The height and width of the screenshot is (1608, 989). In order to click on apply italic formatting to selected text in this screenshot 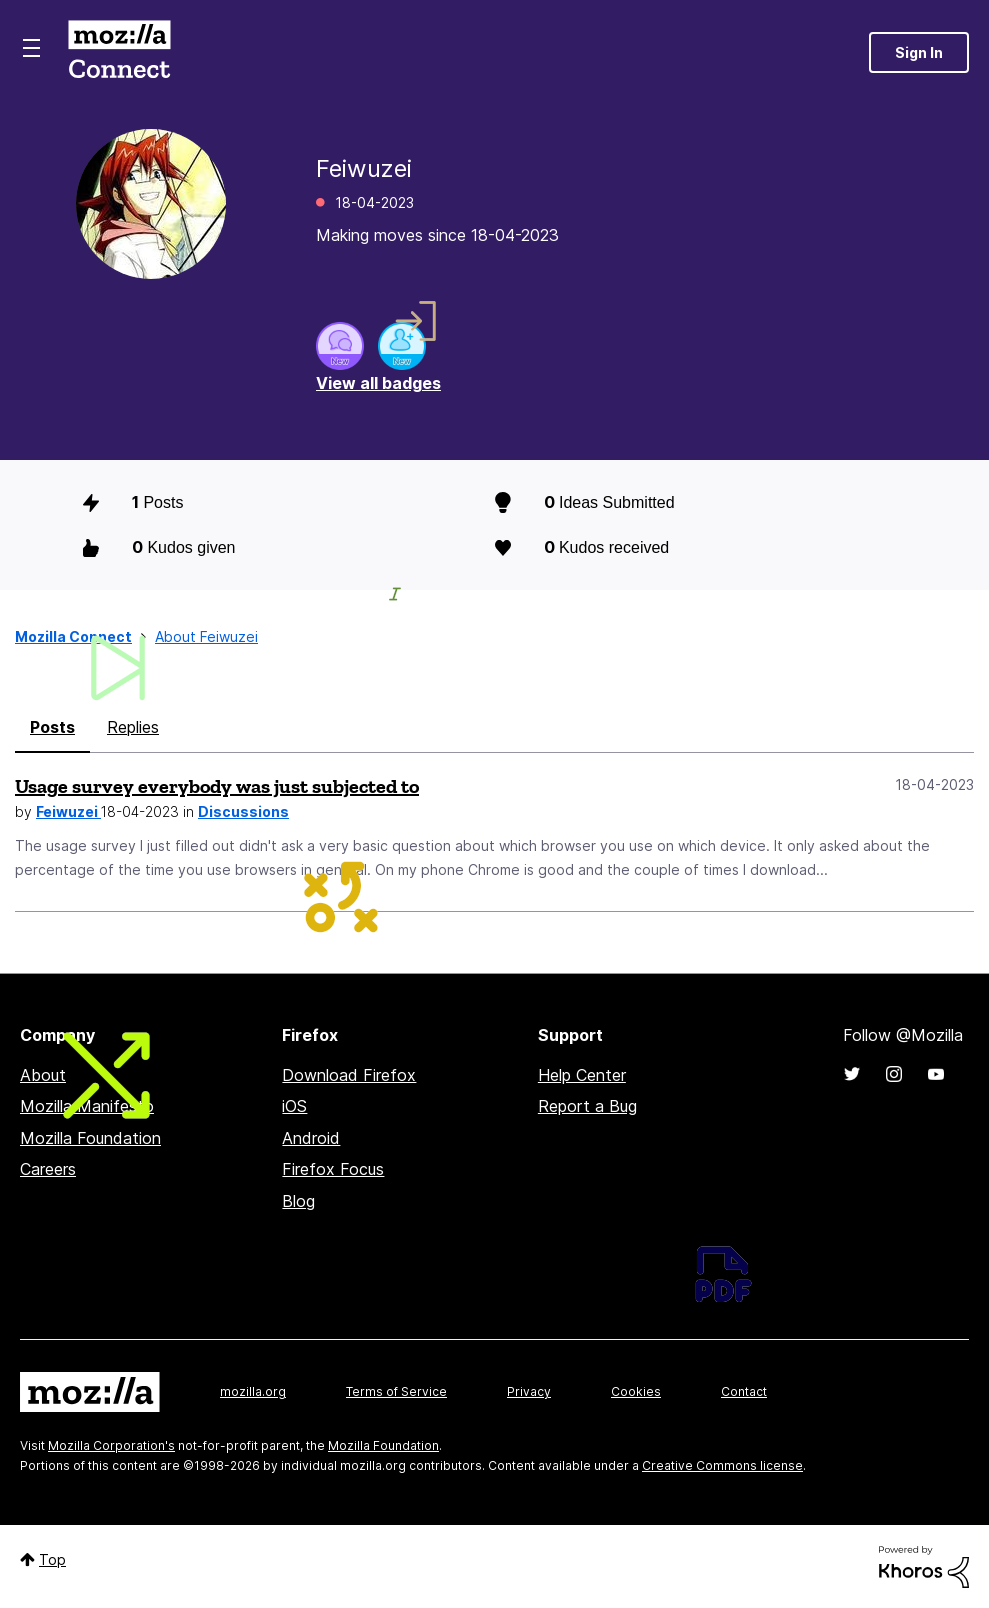, I will do `click(395, 594)`.